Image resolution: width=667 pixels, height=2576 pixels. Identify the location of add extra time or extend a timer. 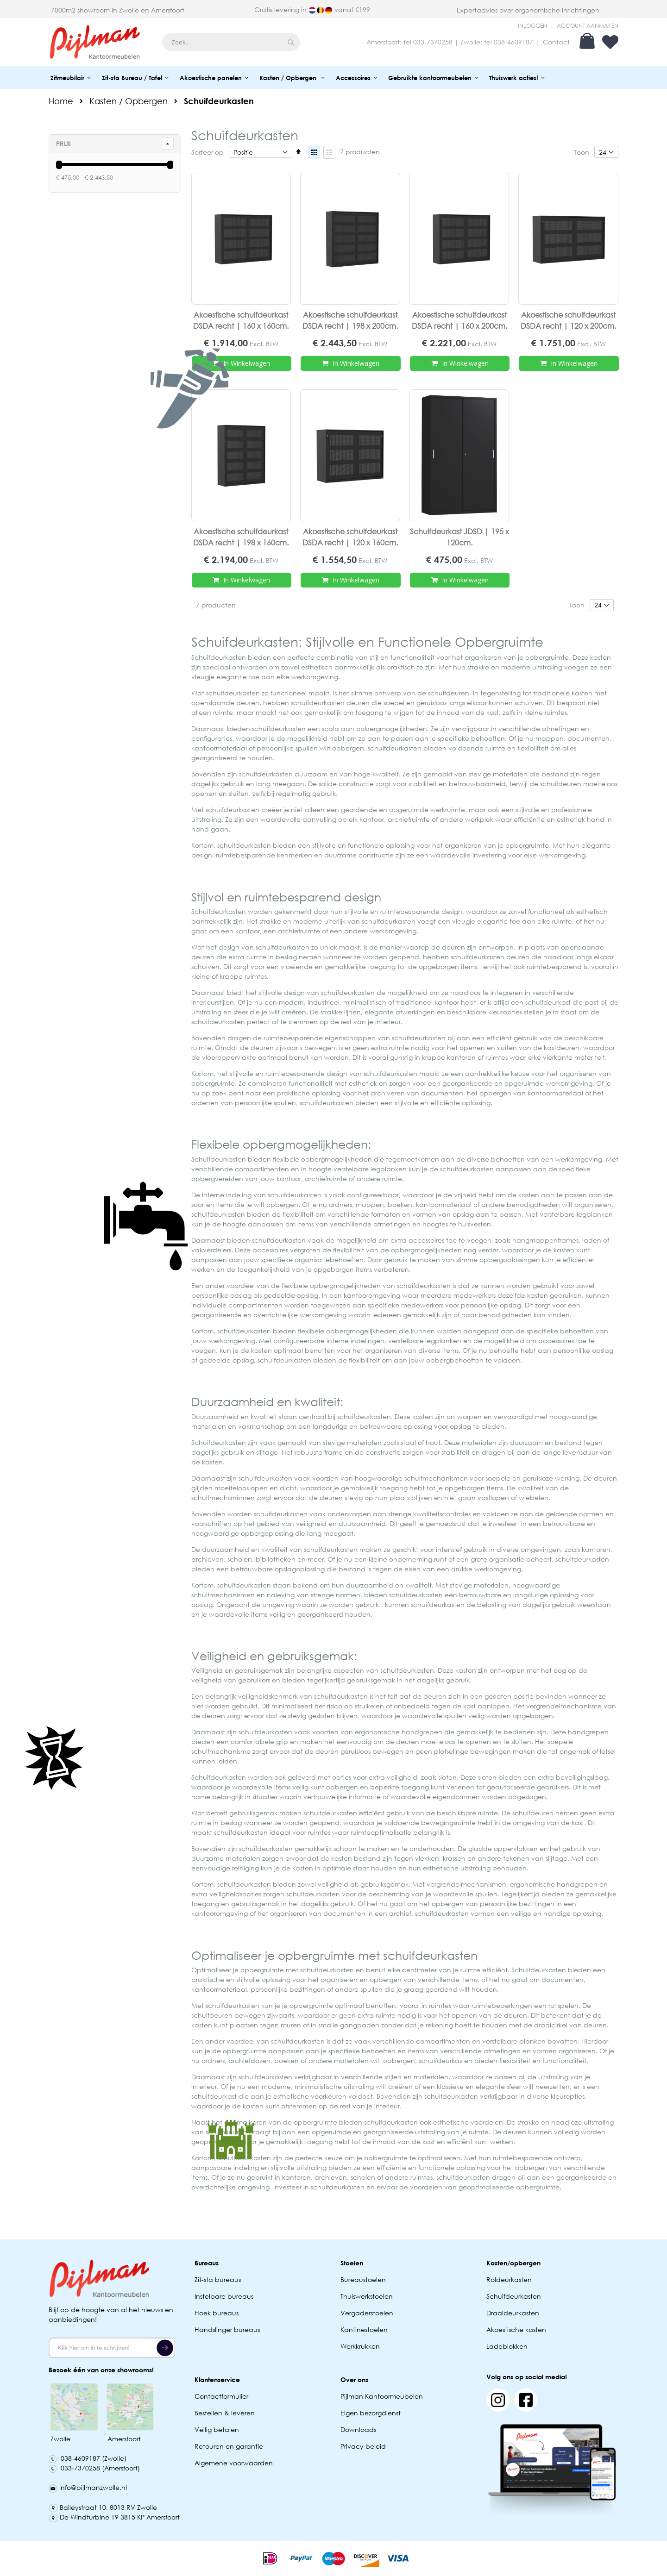
(54, 1758).